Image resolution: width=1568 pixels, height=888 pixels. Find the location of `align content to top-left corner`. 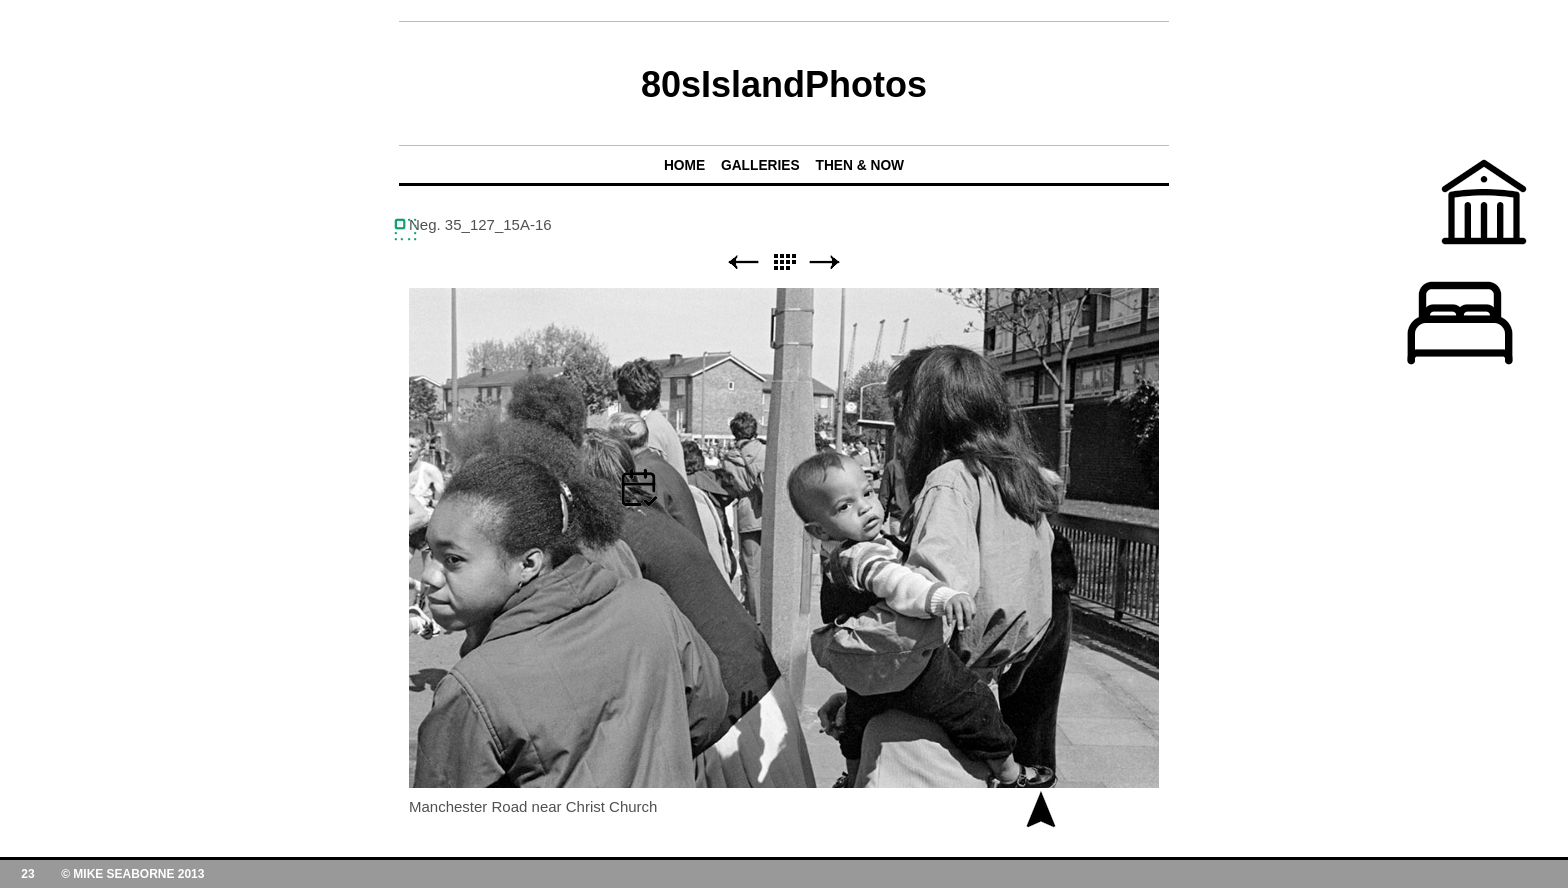

align content to top-left corner is located at coordinates (405, 229).